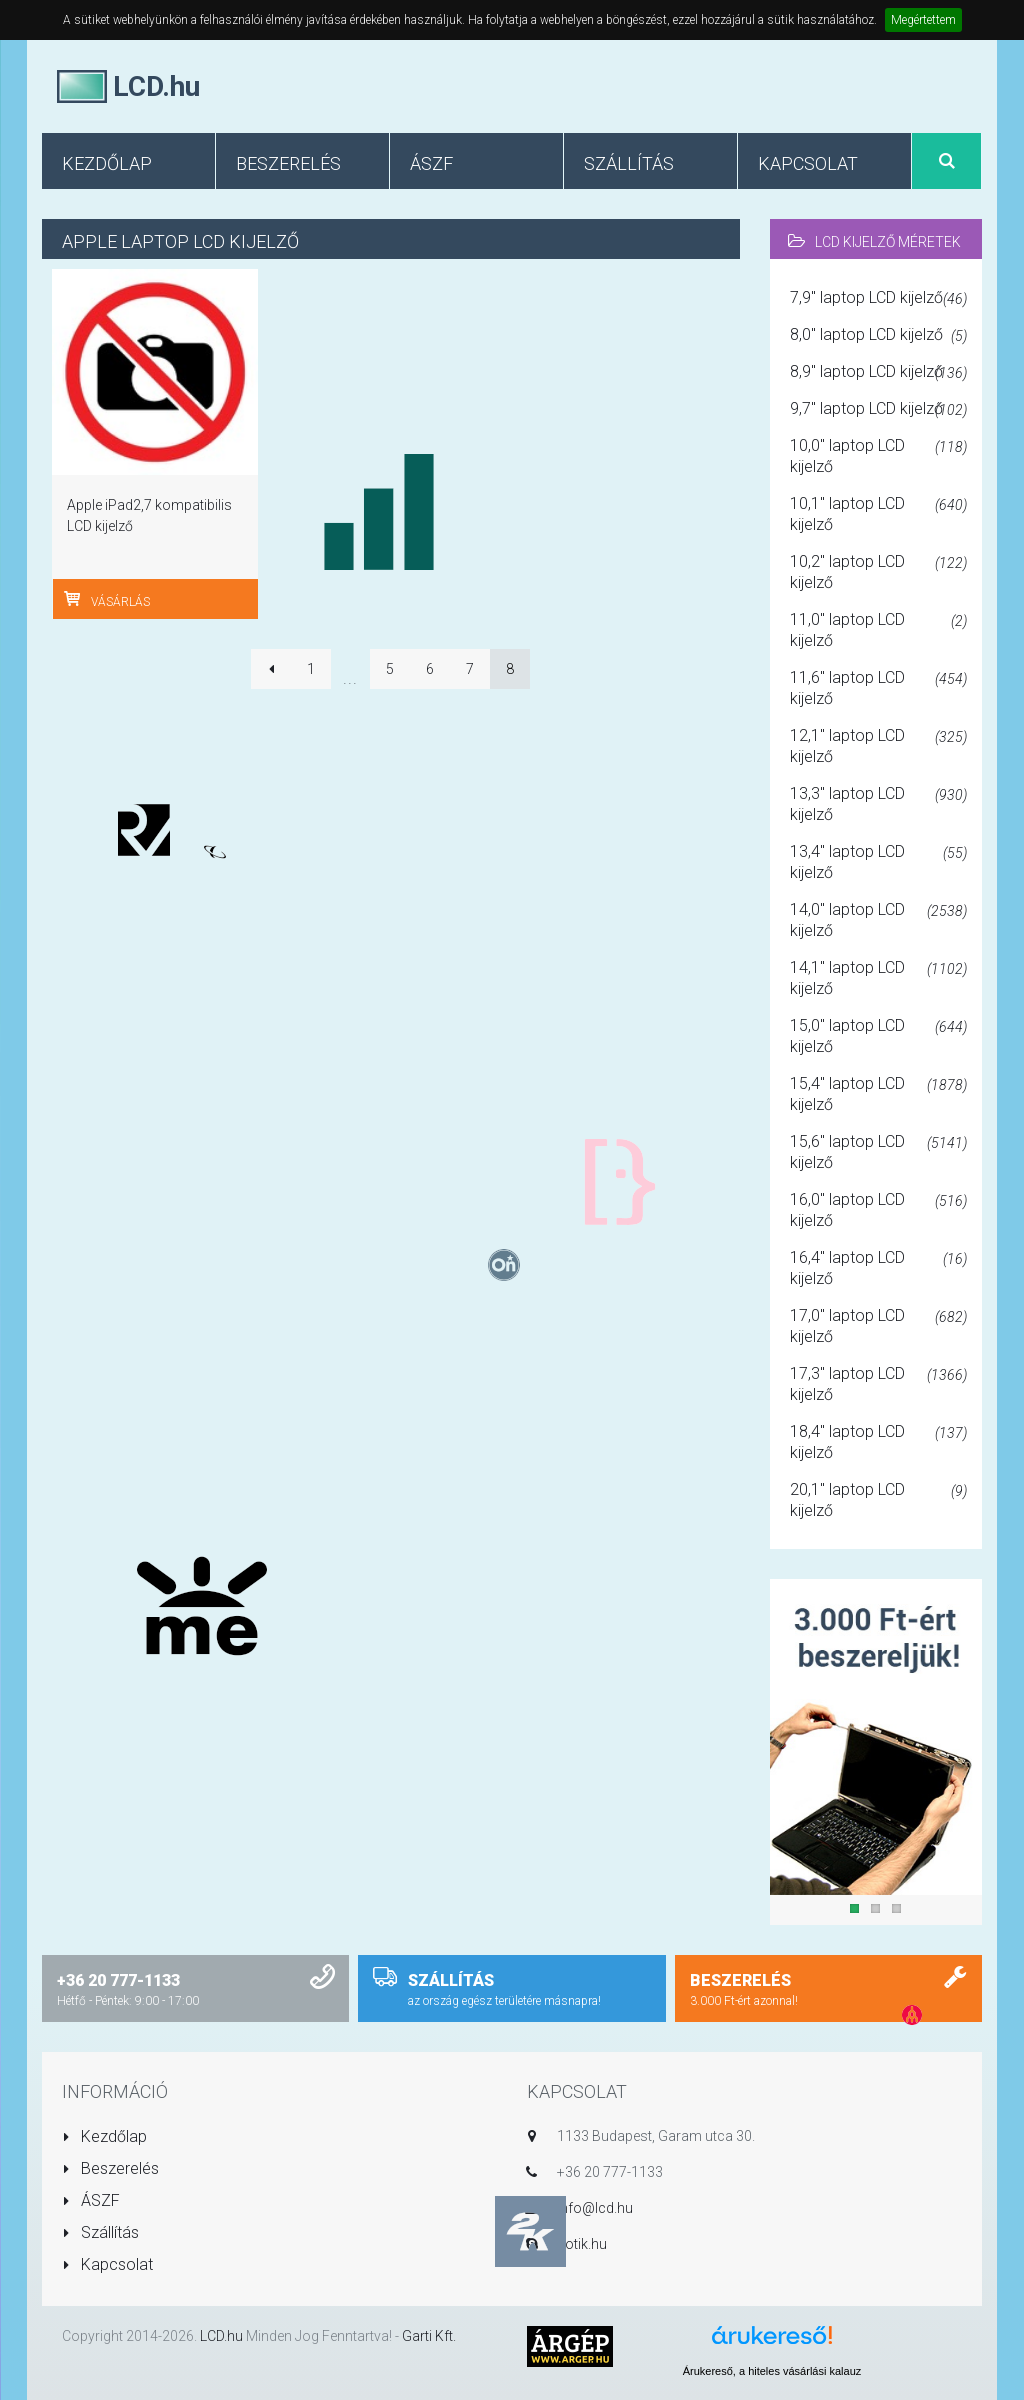 The width and height of the screenshot is (1024, 2400). Describe the element at coordinates (504, 1265) in the screenshot. I see `access OnStar connected vehicle services` at that location.